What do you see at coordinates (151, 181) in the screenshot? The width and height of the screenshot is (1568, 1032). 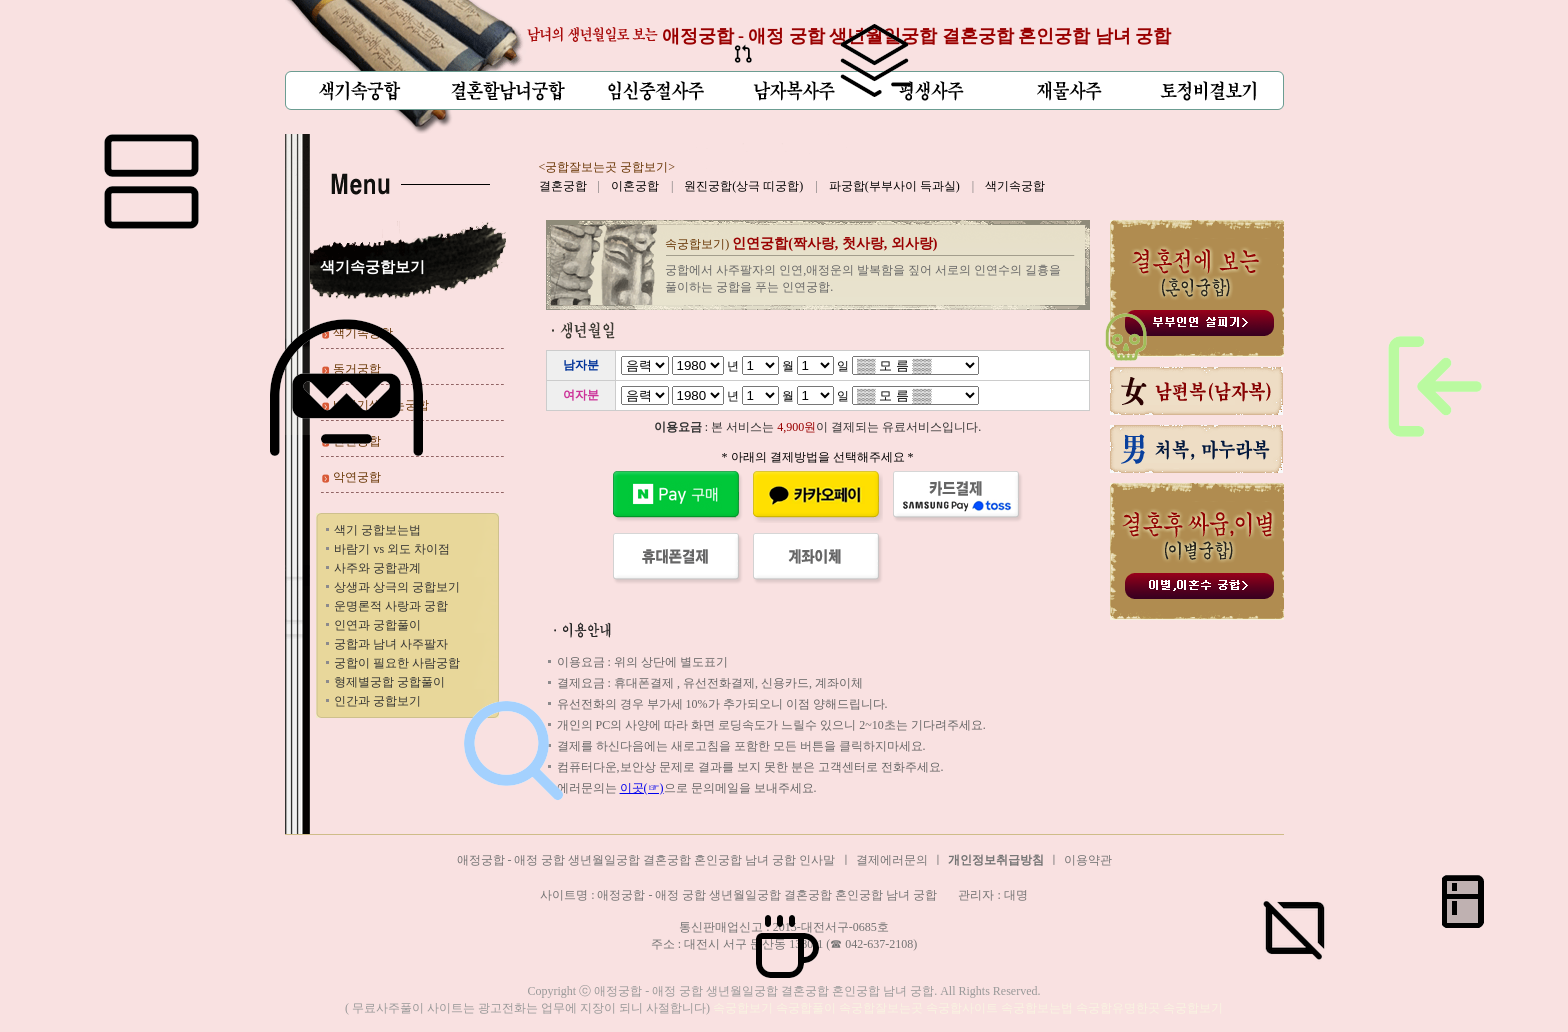 I see `switch to row view layout` at bounding box center [151, 181].